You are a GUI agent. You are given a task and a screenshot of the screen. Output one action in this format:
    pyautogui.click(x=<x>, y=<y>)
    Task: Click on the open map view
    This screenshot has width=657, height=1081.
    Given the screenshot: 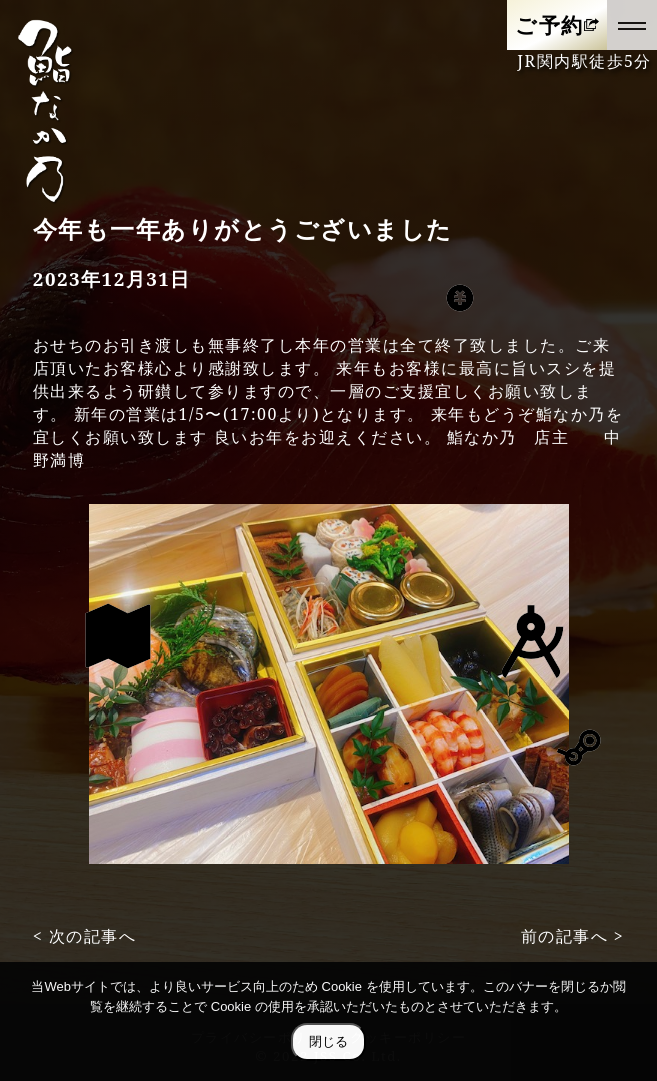 What is the action you would take?
    pyautogui.click(x=118, y=636)
    